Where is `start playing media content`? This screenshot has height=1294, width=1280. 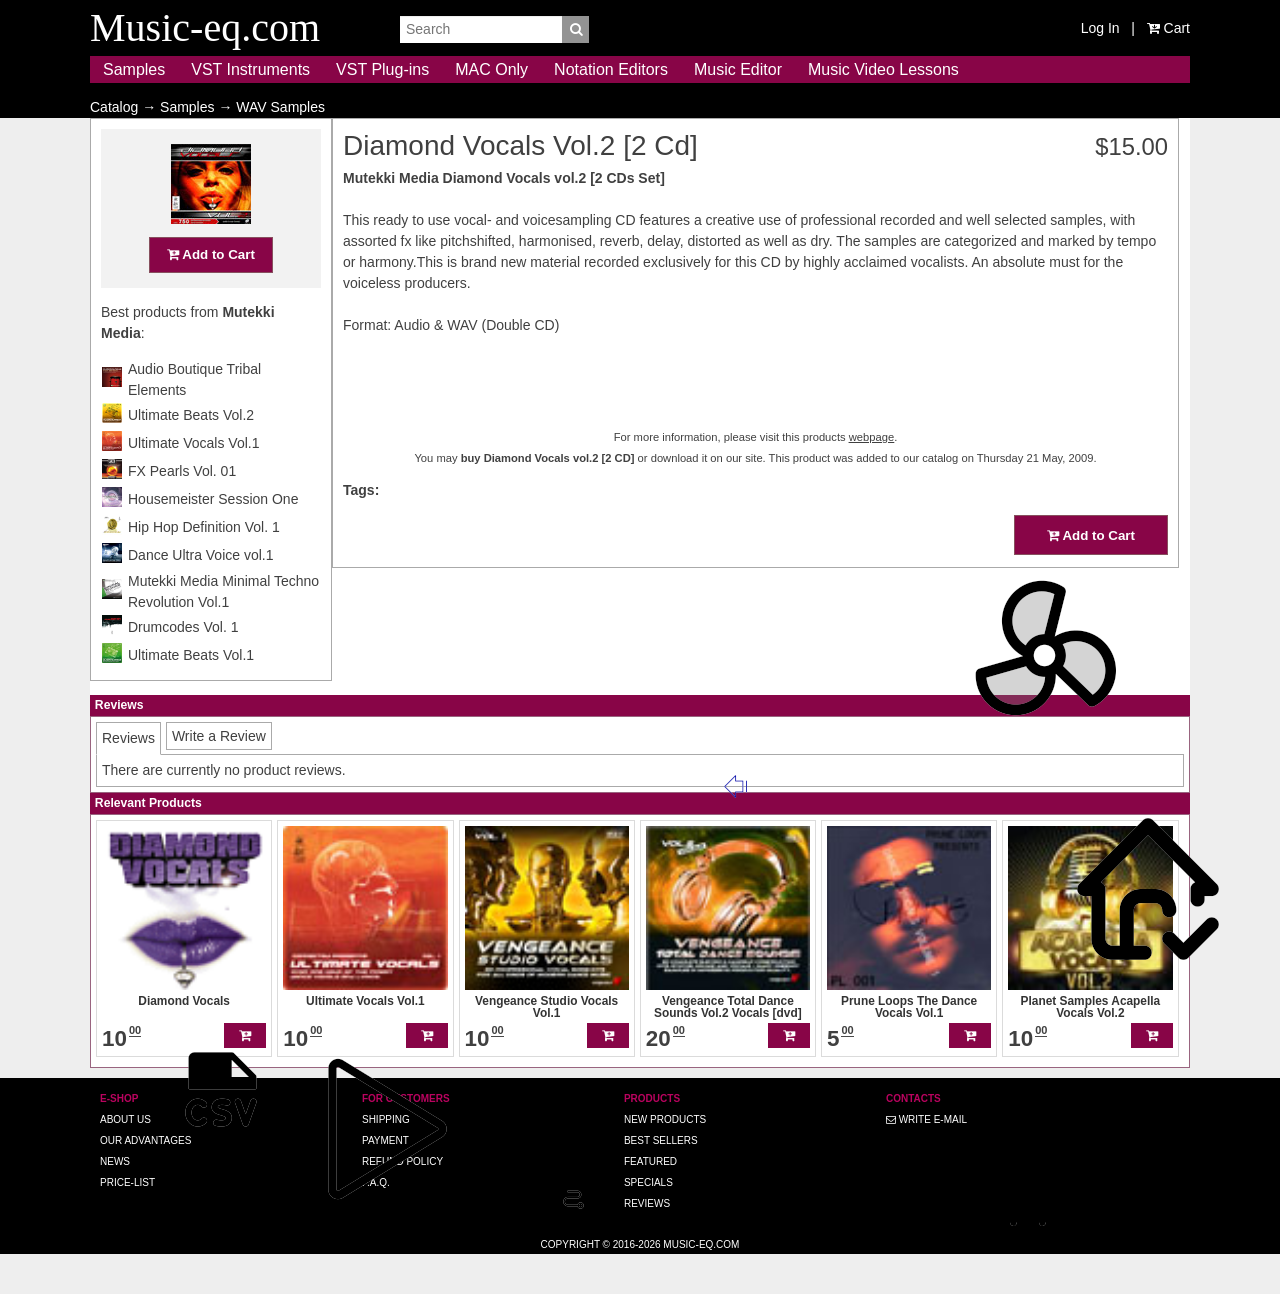 start playing media content is located at coordinates (371, 1129).